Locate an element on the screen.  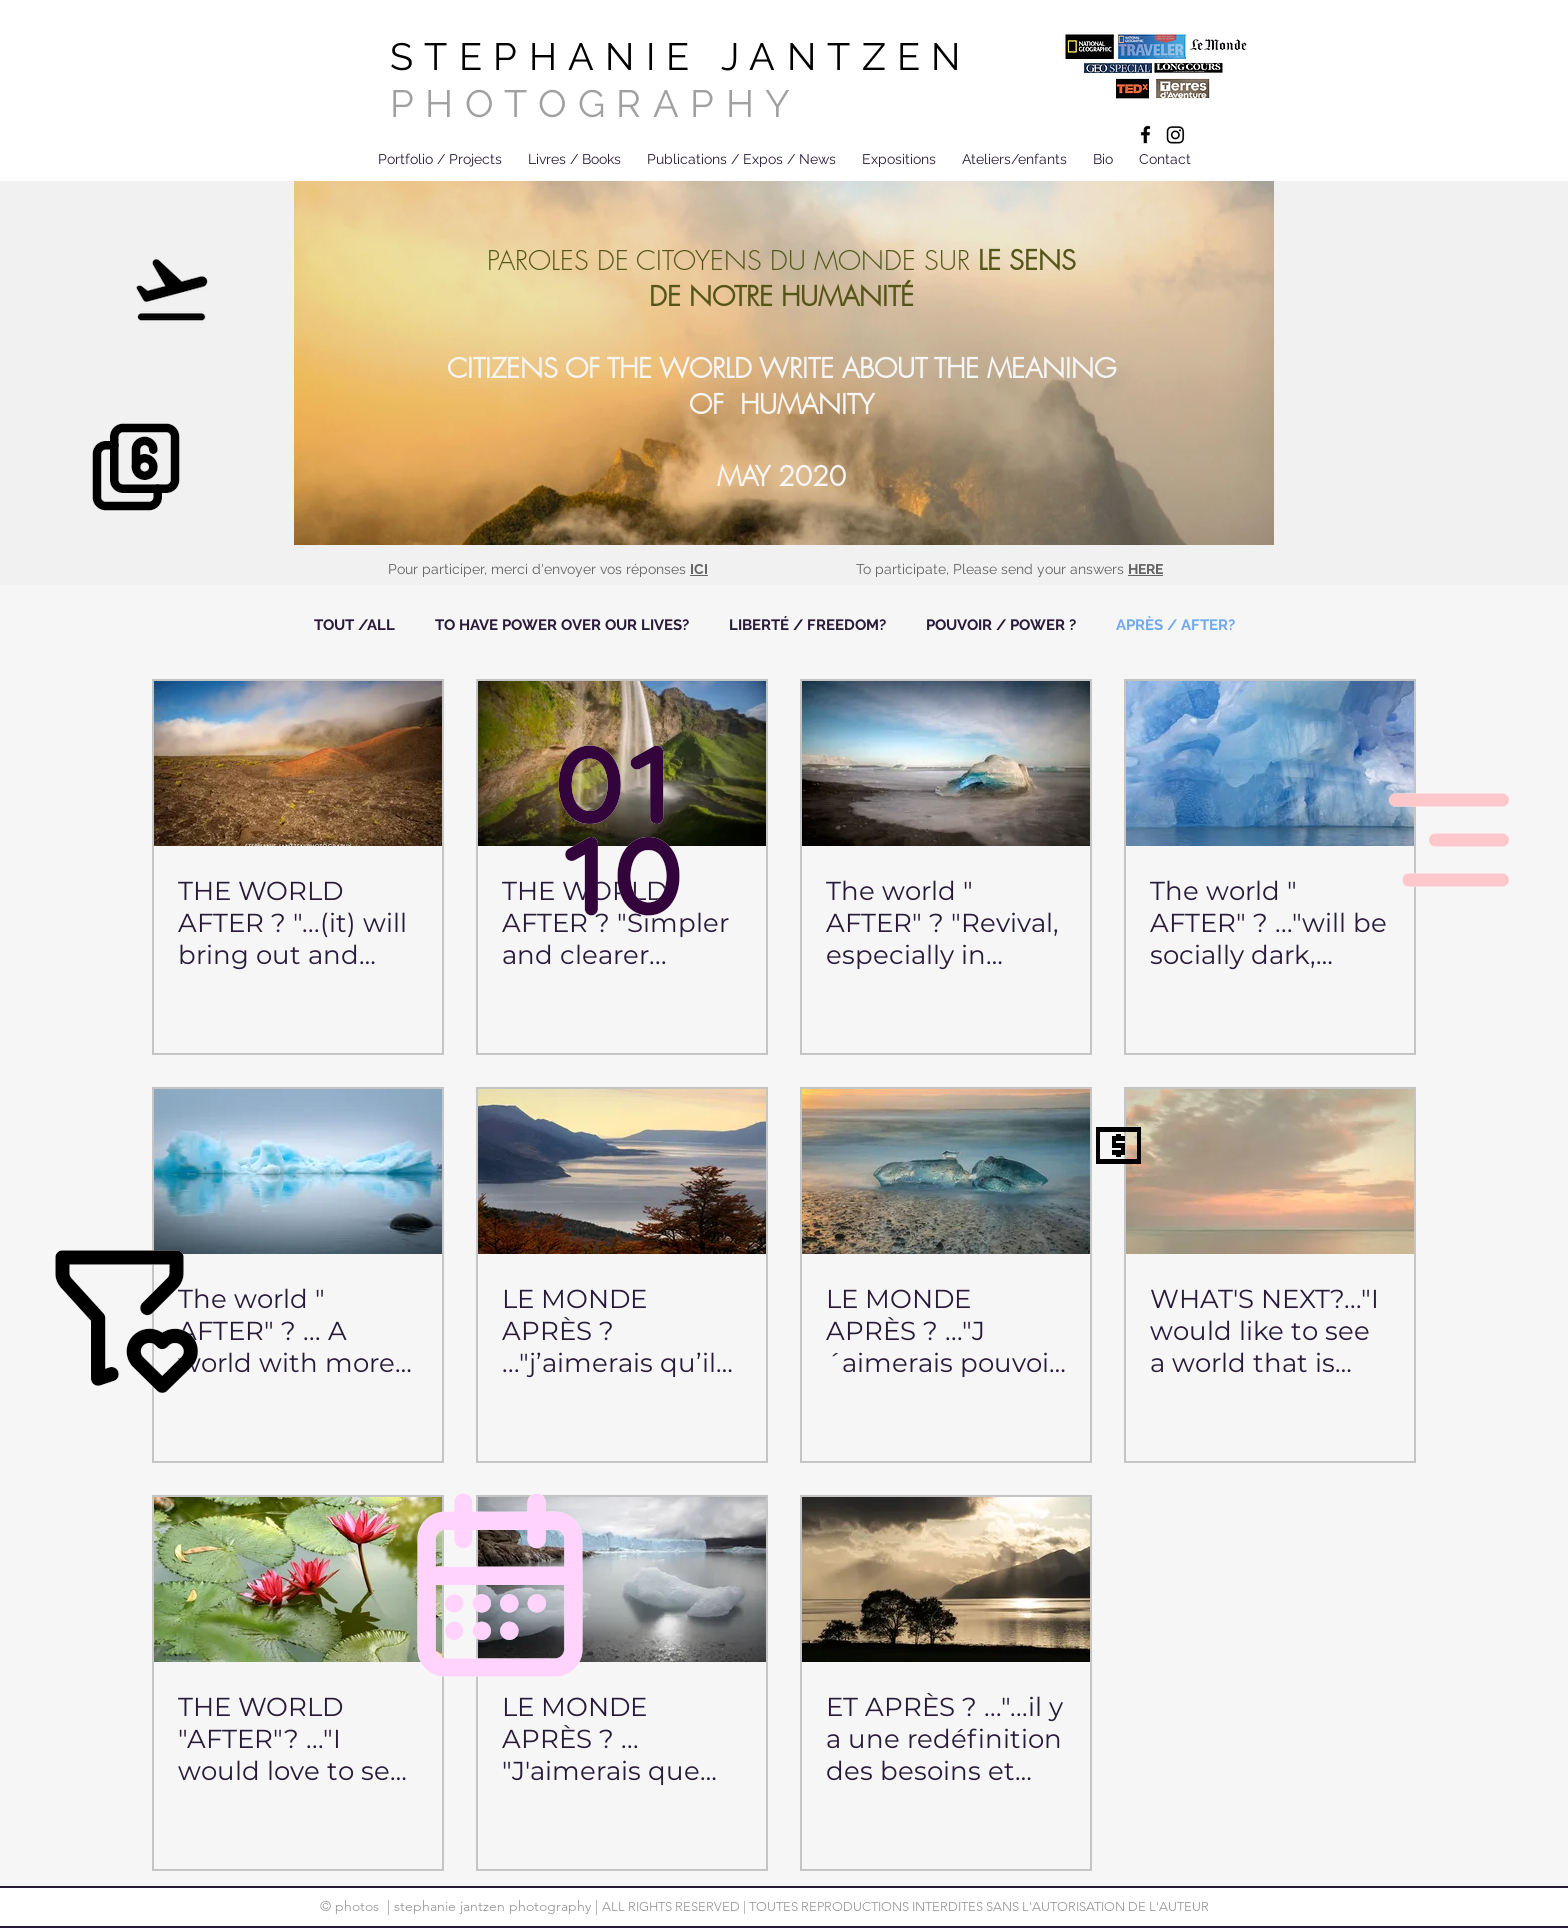
view item 6 in a collection or stack is located at coordinates (136, 467).